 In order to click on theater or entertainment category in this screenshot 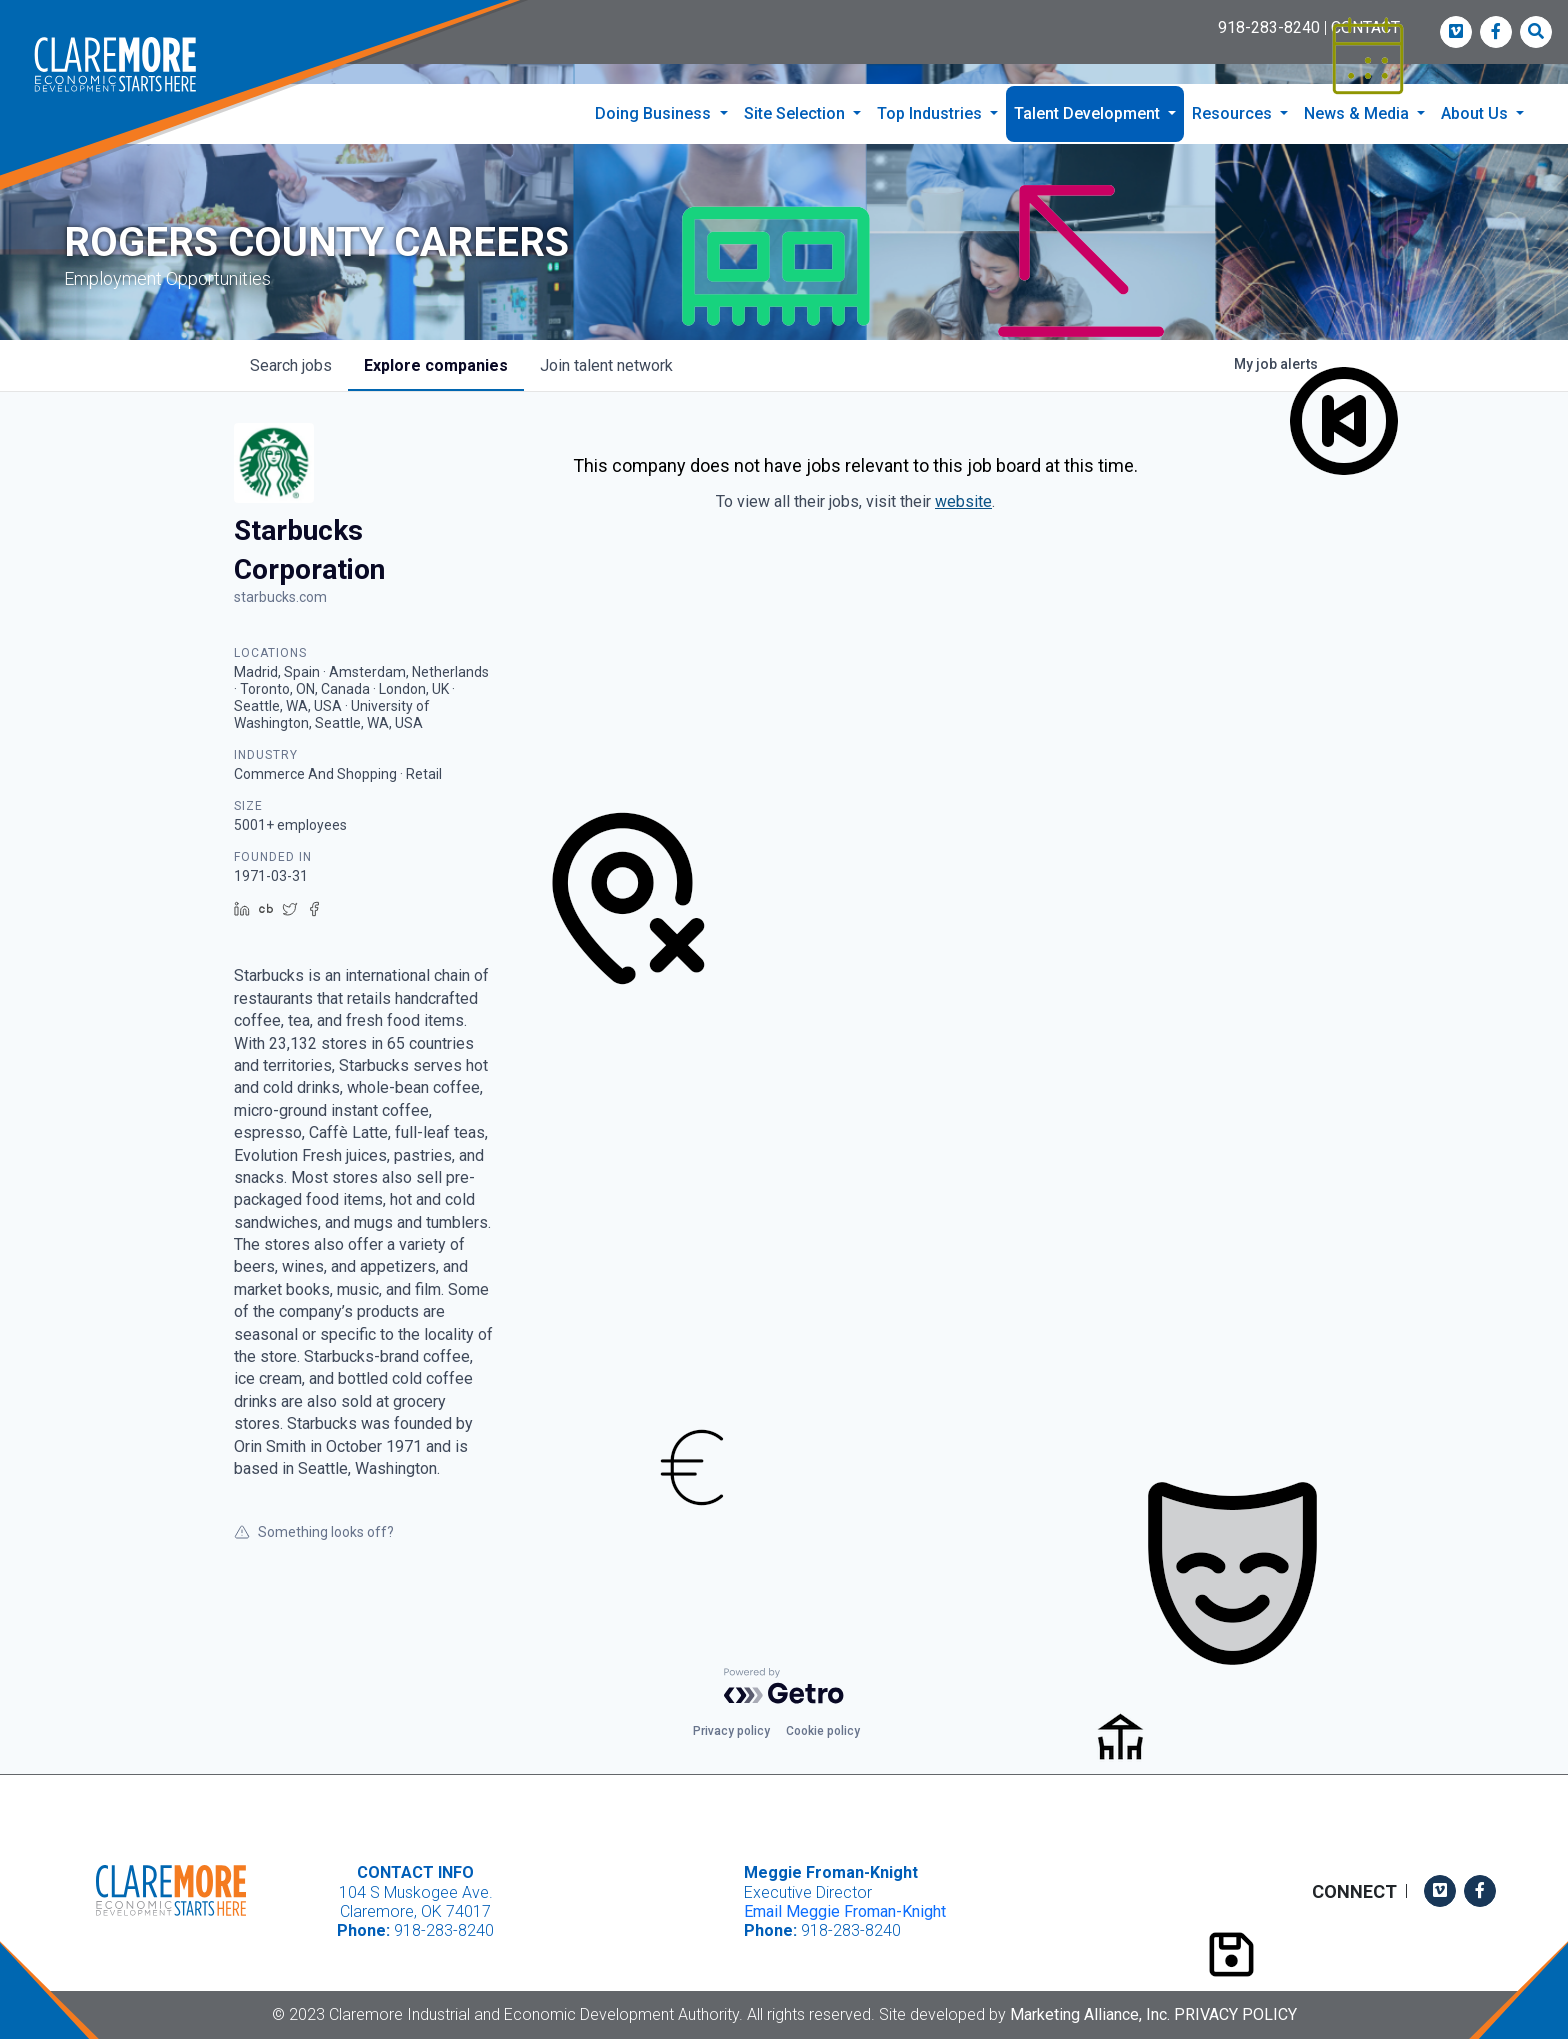, I will do `click(1232, 1566)`.